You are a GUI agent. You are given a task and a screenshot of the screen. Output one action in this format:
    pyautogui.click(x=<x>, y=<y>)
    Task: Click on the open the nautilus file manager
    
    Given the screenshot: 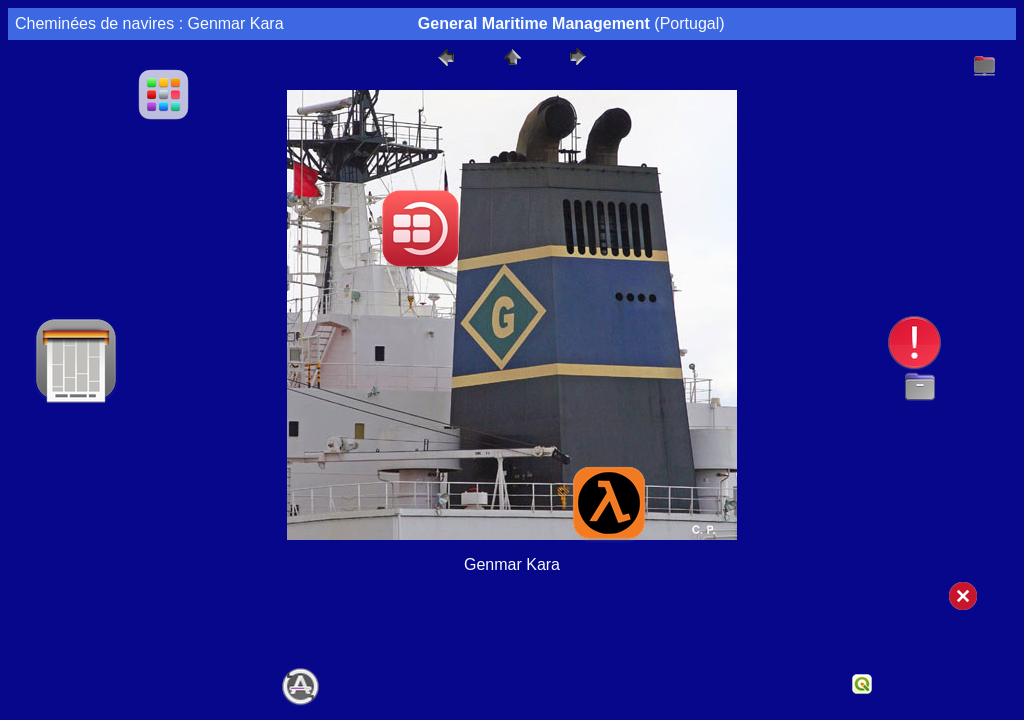 What is the action you would take?
    pyautogui.click(x=920, y=386)
    